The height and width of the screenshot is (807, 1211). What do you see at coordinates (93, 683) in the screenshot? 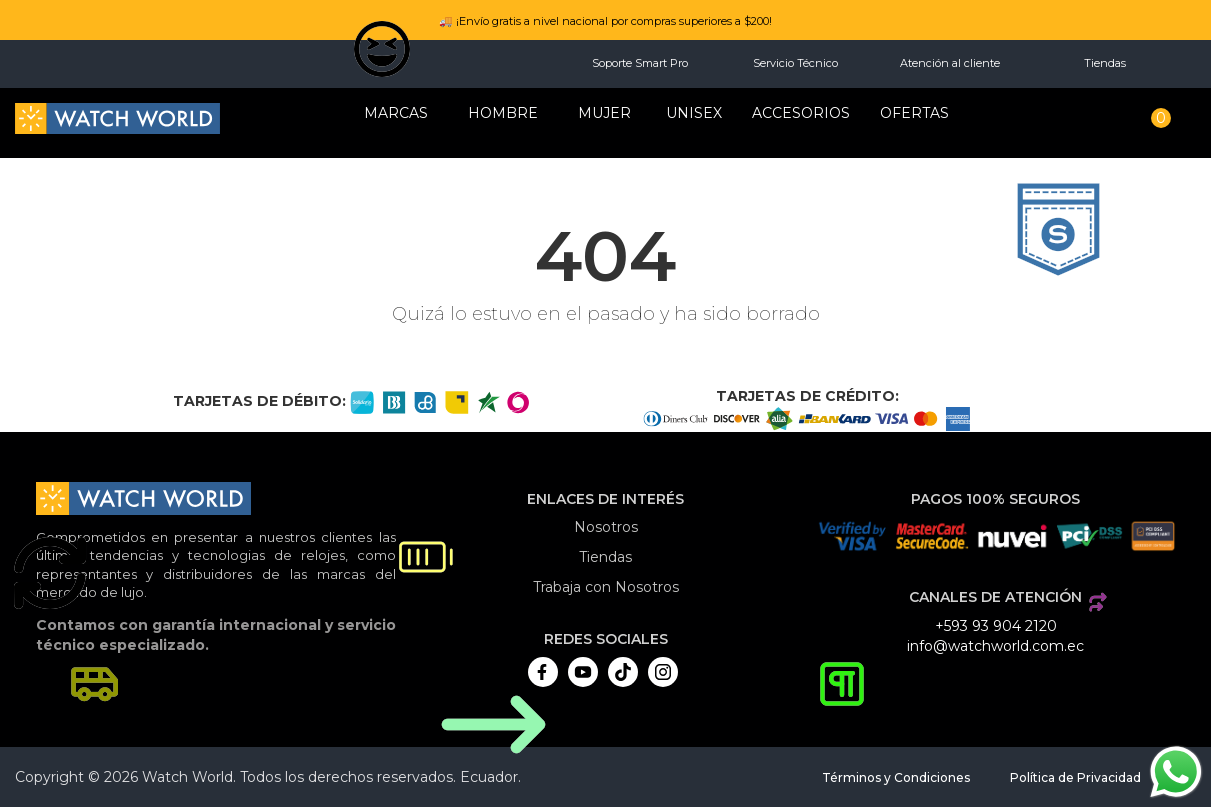
I see `track delivery or shipping status` at bounding box center [93, 683].